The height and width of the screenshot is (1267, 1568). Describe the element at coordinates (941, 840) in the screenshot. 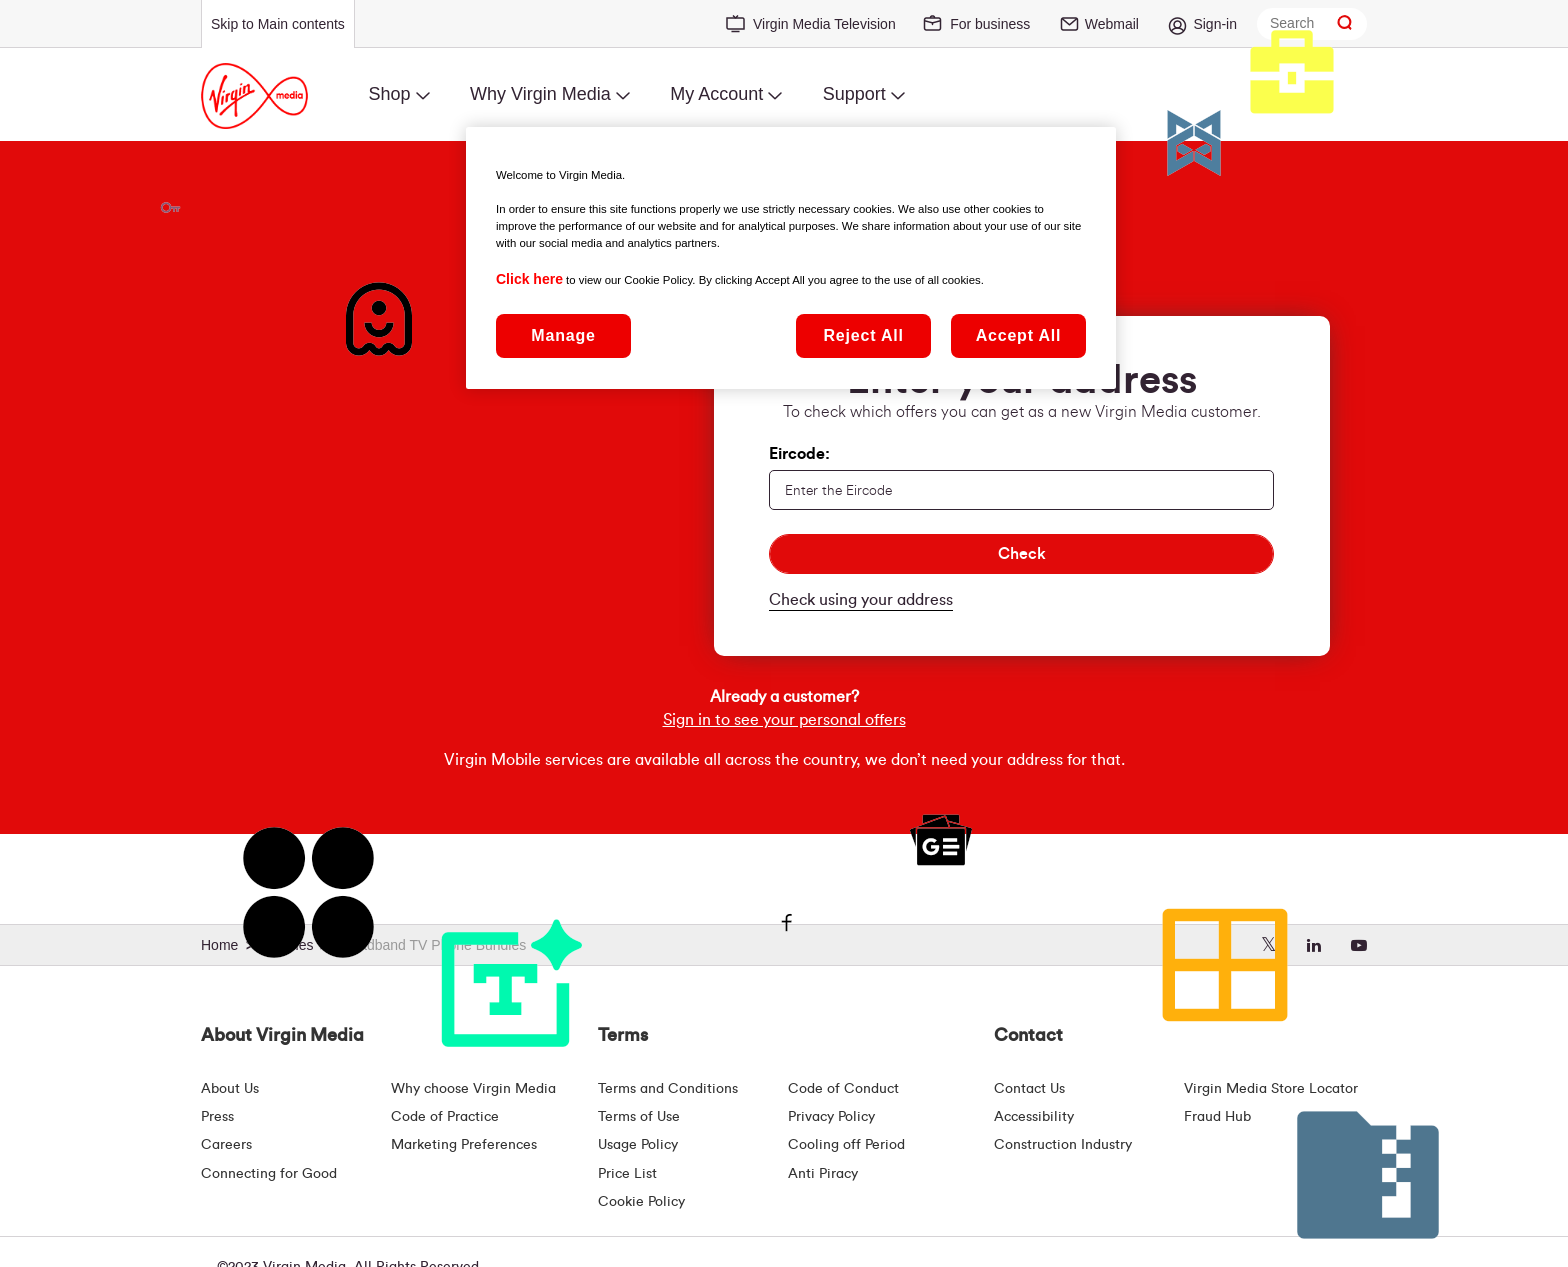

I see `open Google News app` at that location.